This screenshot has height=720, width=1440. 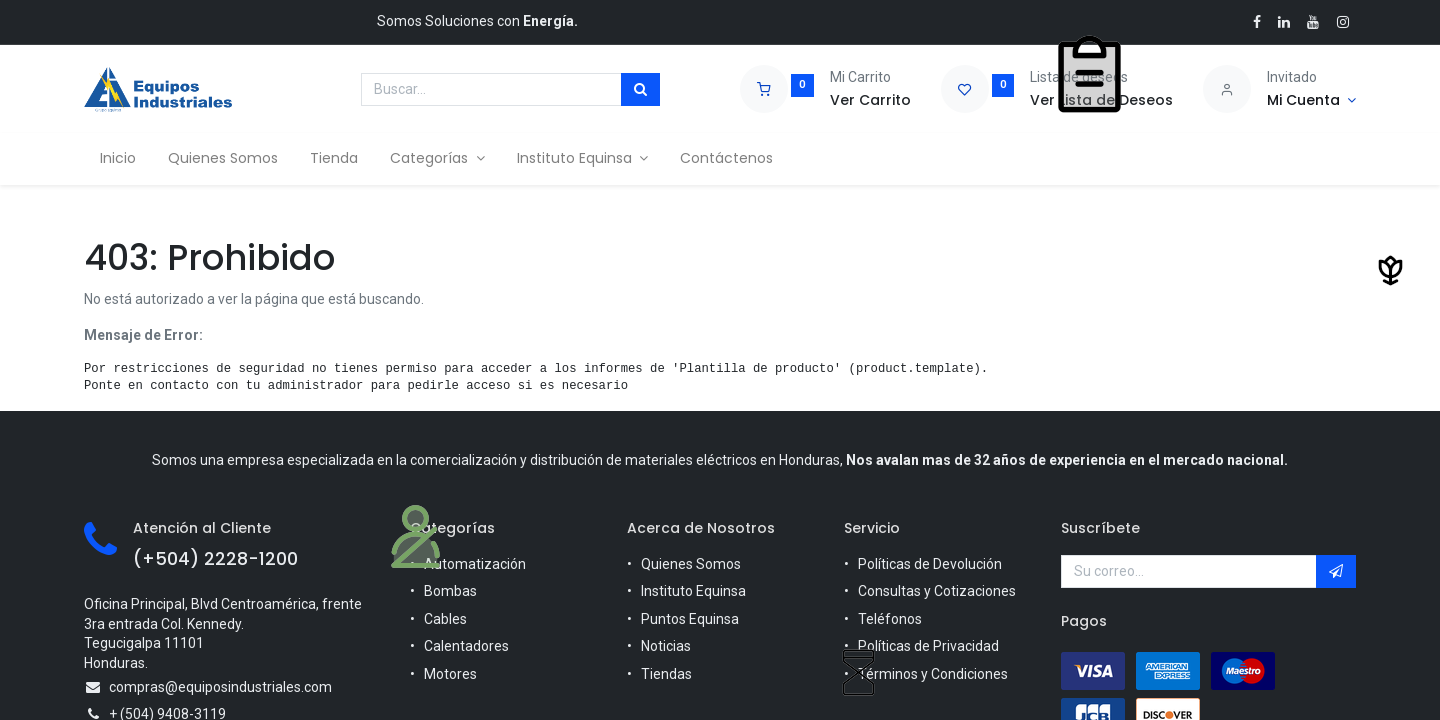 What do you see at coordinates (858, 672) in the screenshot?
I see `indicates a timer or countdown just started` at bounding box center [858, 672].